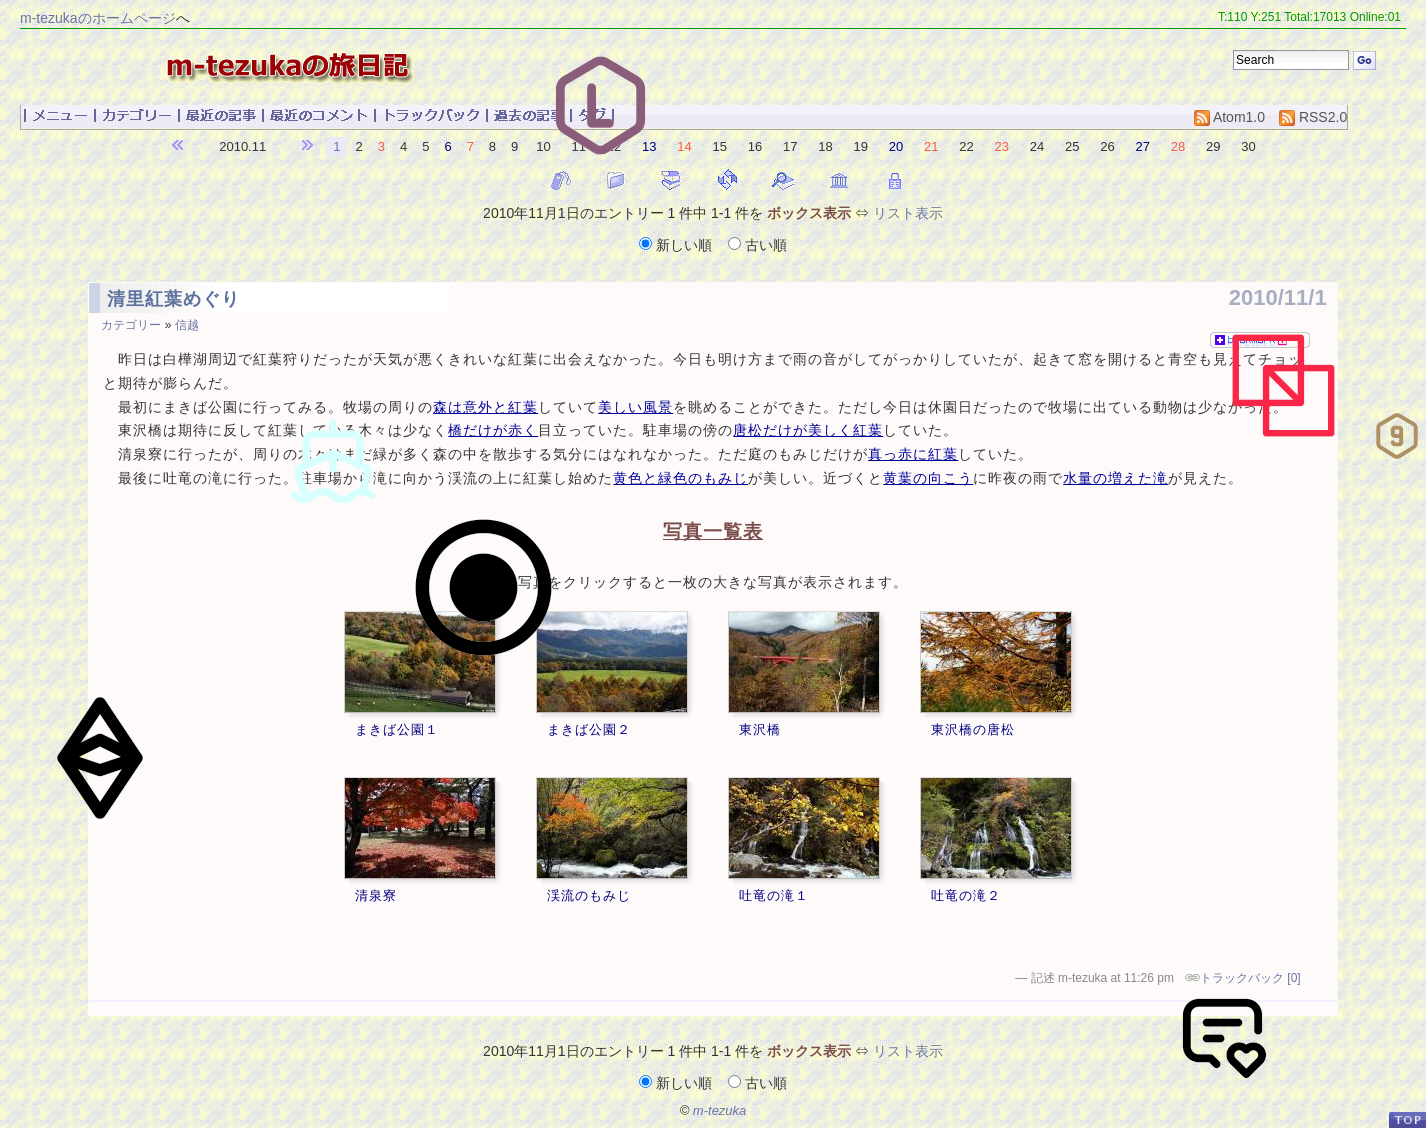 This screenshot has height=1128, width=1426. Describe the element at coordinates (600, 105) in the screenshot. I see `indicates a "large" size option` at that location.